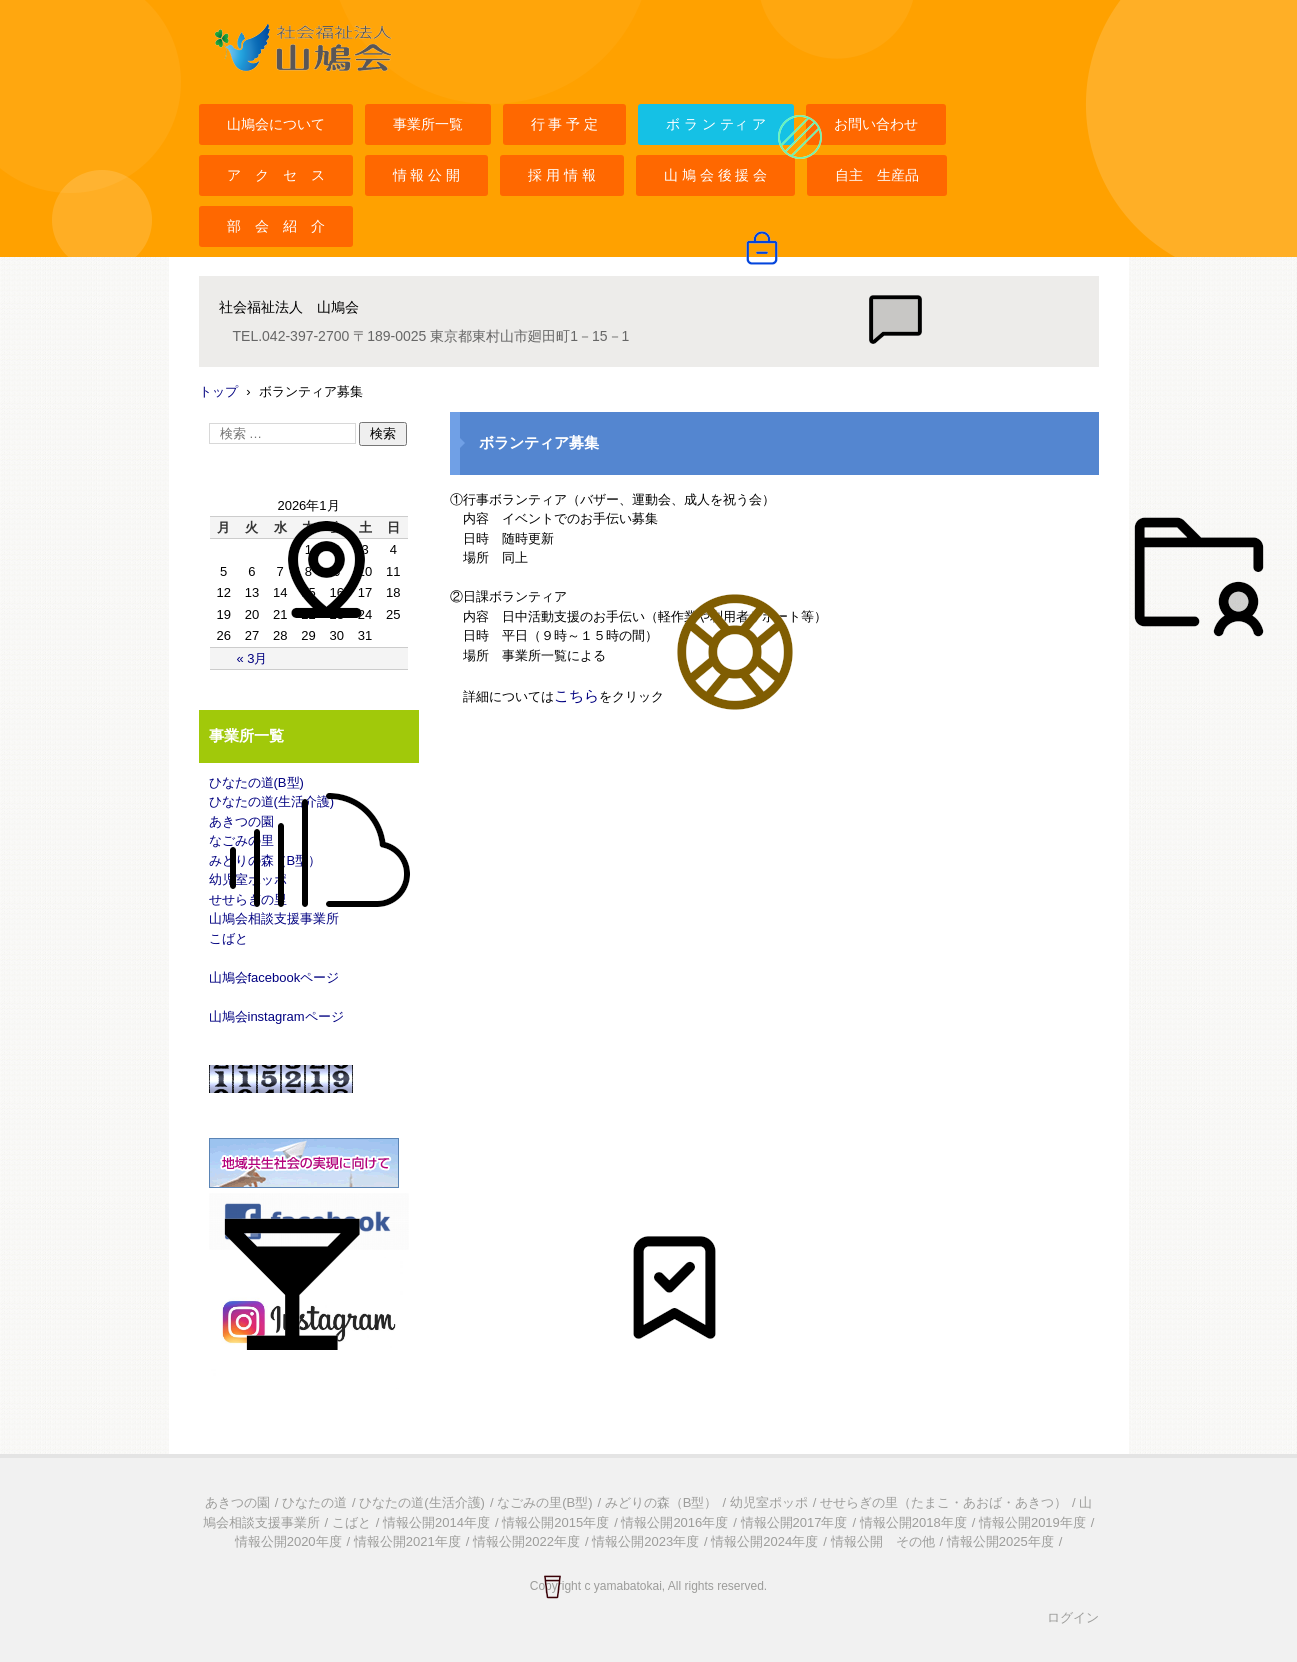 This screenshot has height=1662, width=1297. Describe the element at coordinates (762, 248) in the screenshot. I see `remove item from shopping bag` at that location.